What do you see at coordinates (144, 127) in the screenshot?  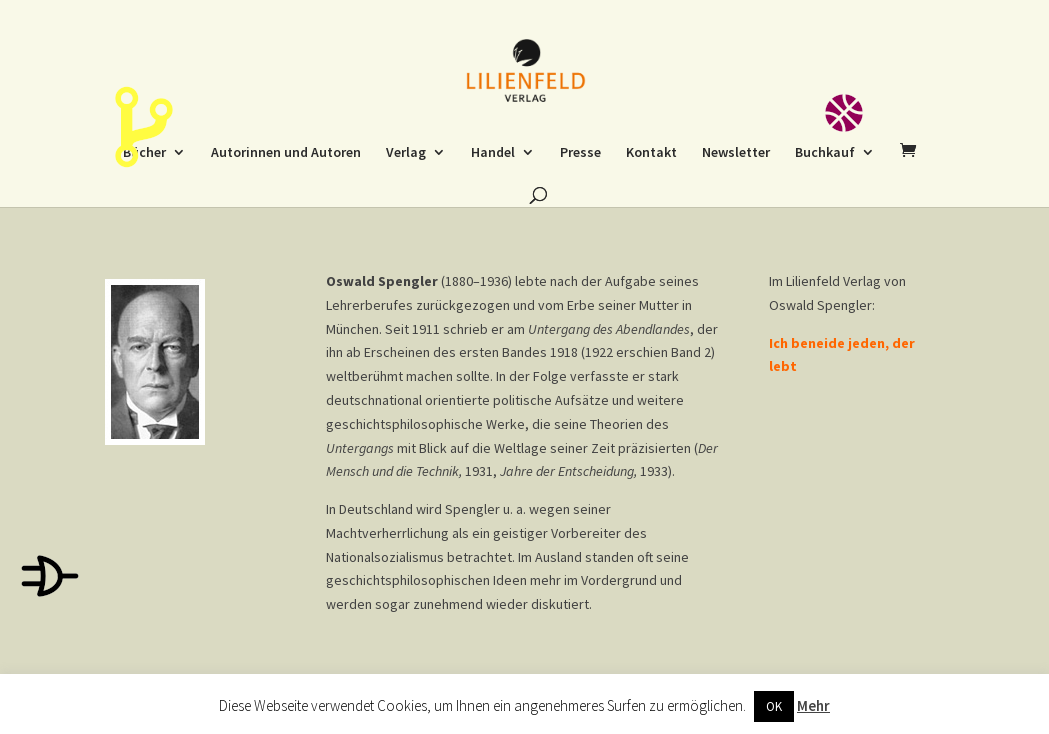 I see `create a new git branch` at bounding box center [144, 127].